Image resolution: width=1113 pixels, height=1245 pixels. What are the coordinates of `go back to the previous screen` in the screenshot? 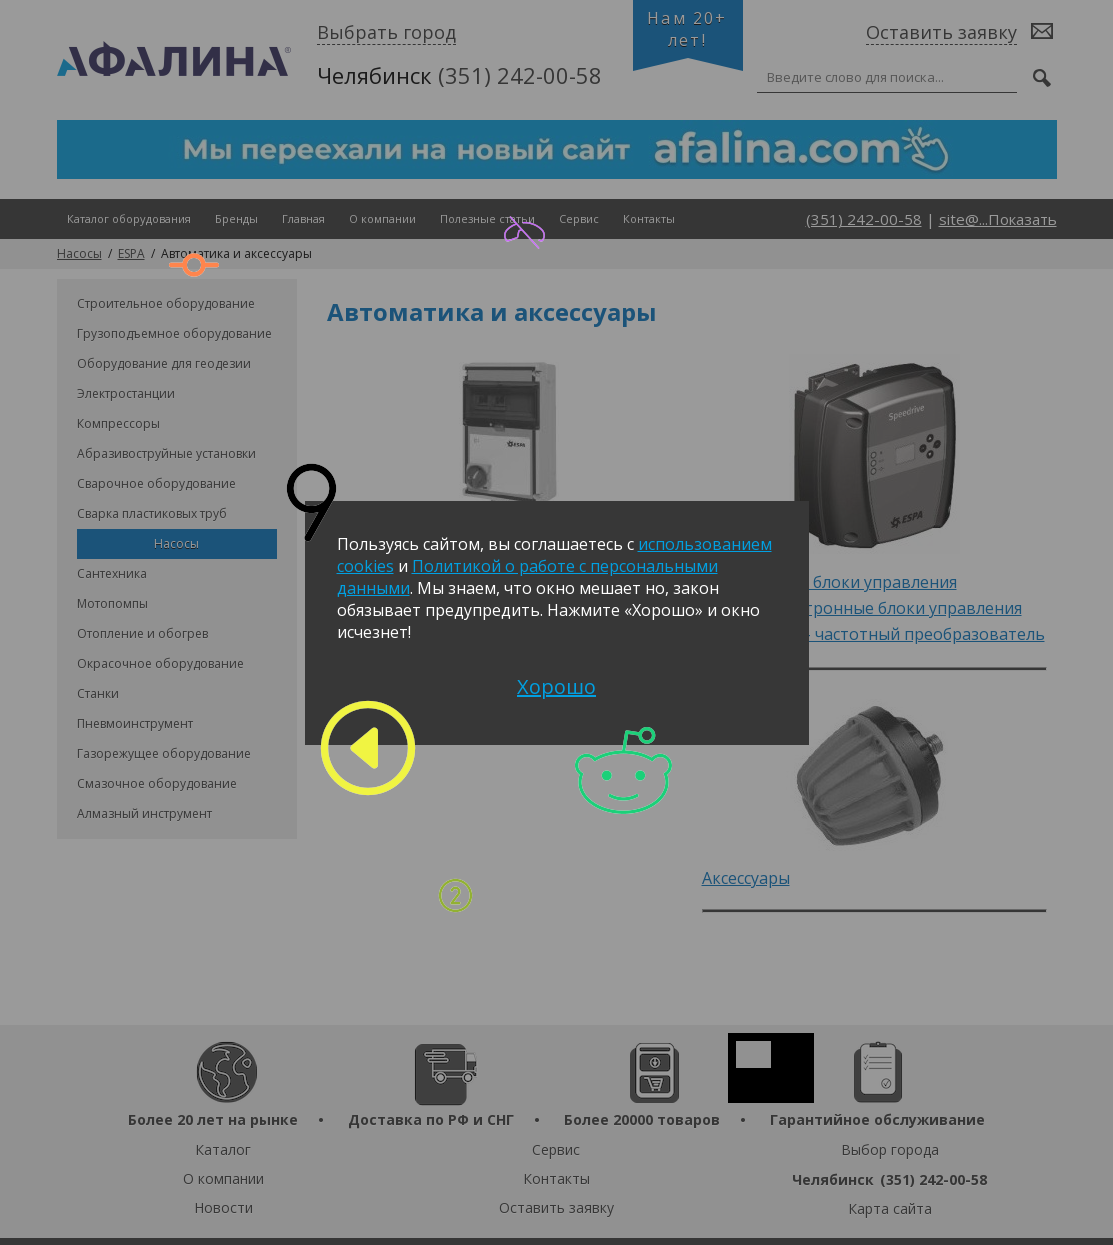 It's located at (368, 748).